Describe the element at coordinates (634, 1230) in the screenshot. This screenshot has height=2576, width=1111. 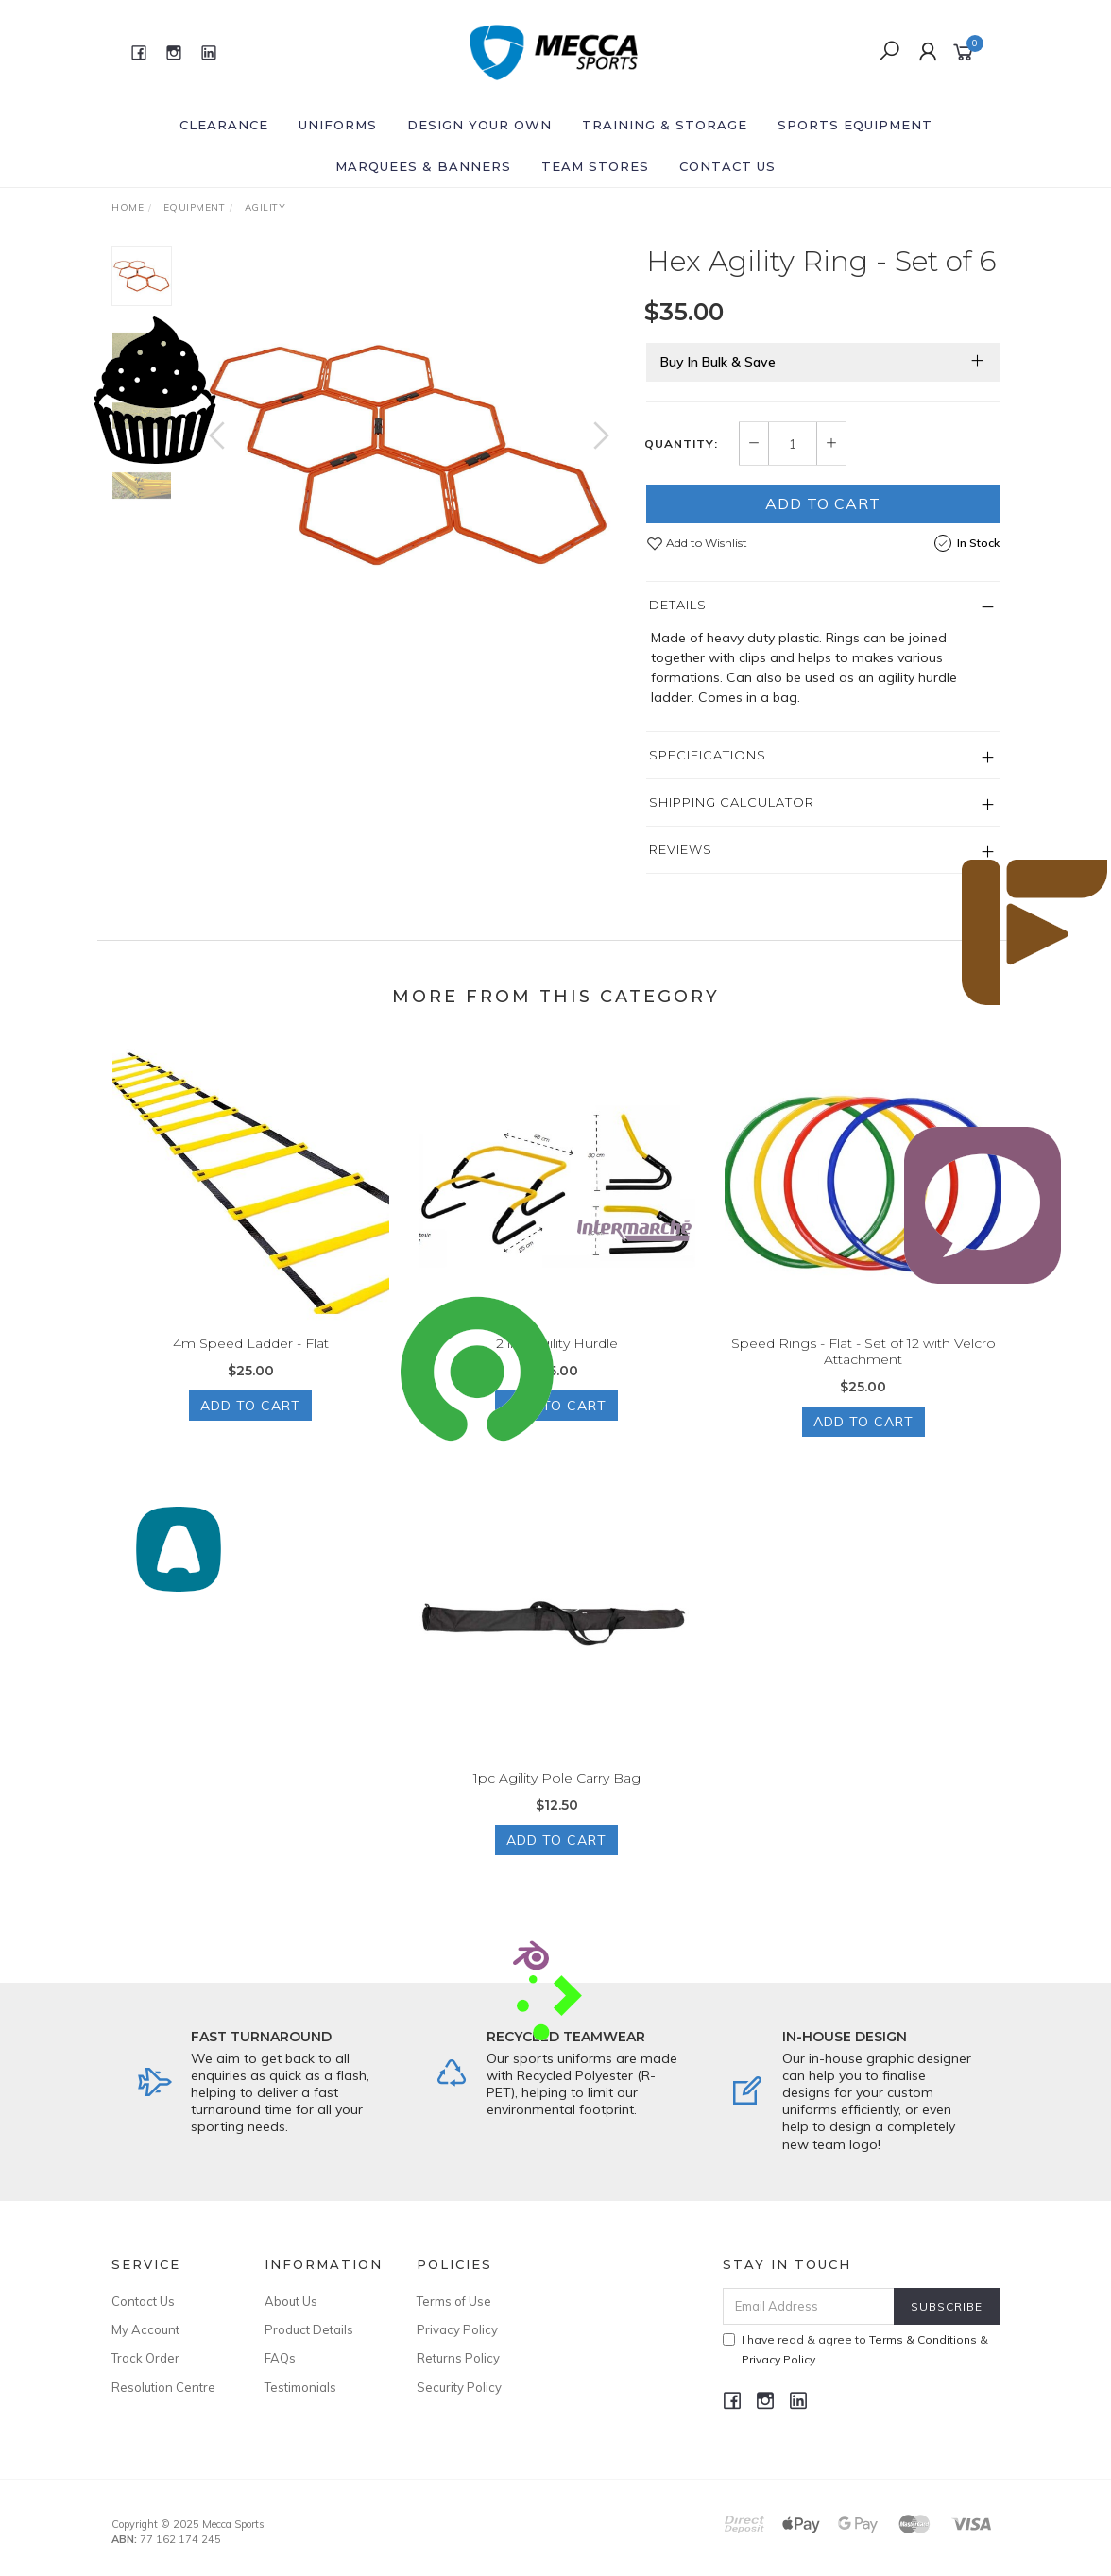
I see `intermarché supermarket brand logo` at that location.